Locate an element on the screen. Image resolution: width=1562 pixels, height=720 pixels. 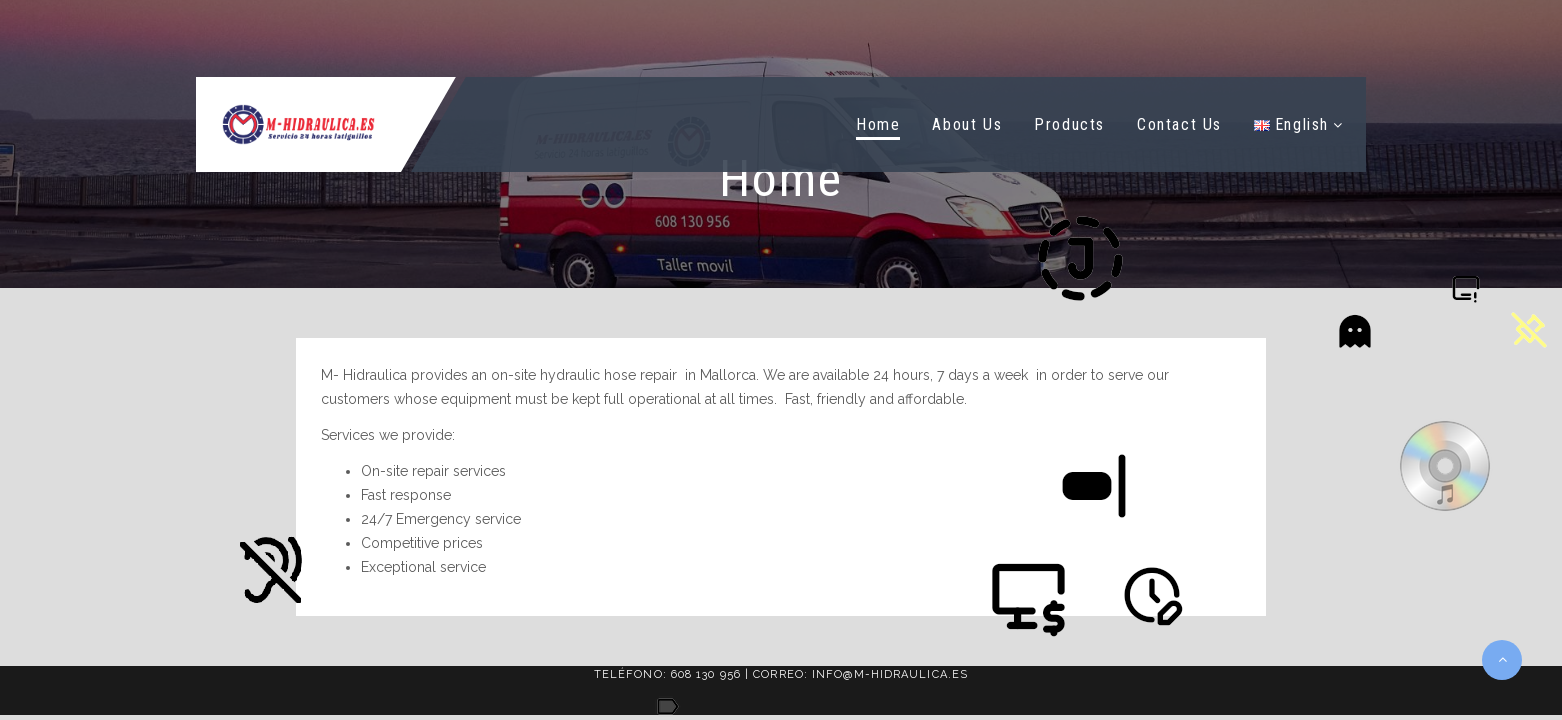
unpin this item is located at coordinates (1529, 330).